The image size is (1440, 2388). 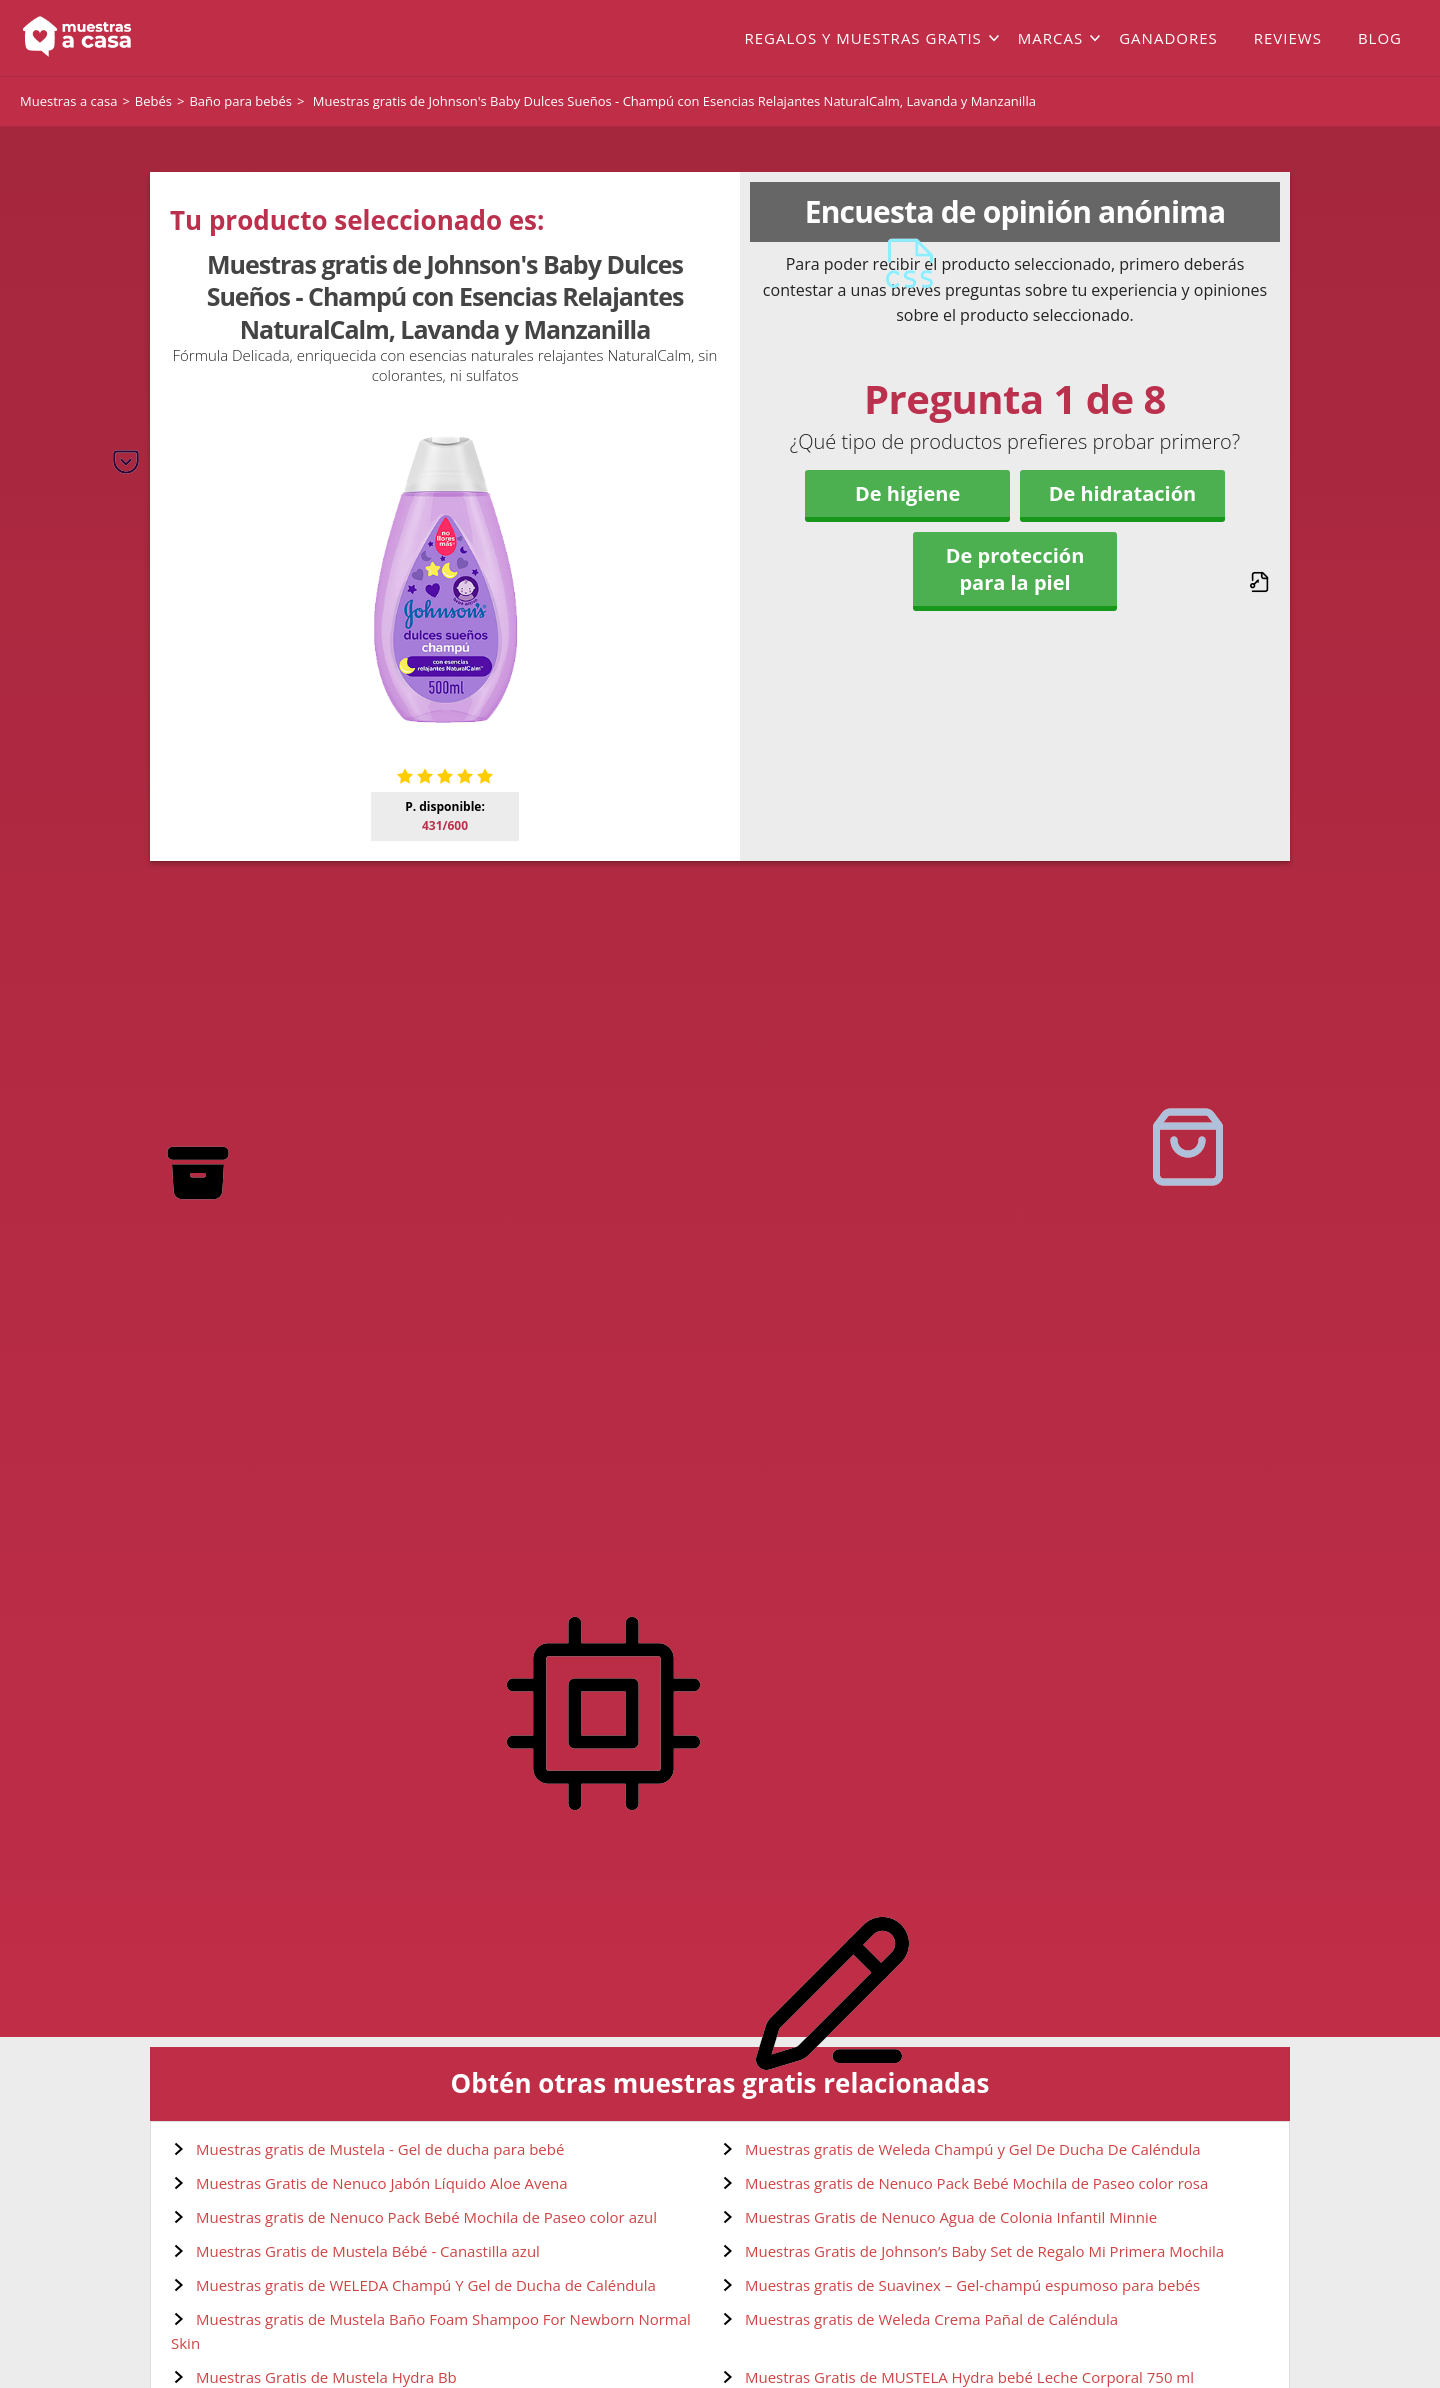 What do you see at coordinates (198, 1173) in the screenshot?
I see `archive selected items` at bounding box center [198, 1173].